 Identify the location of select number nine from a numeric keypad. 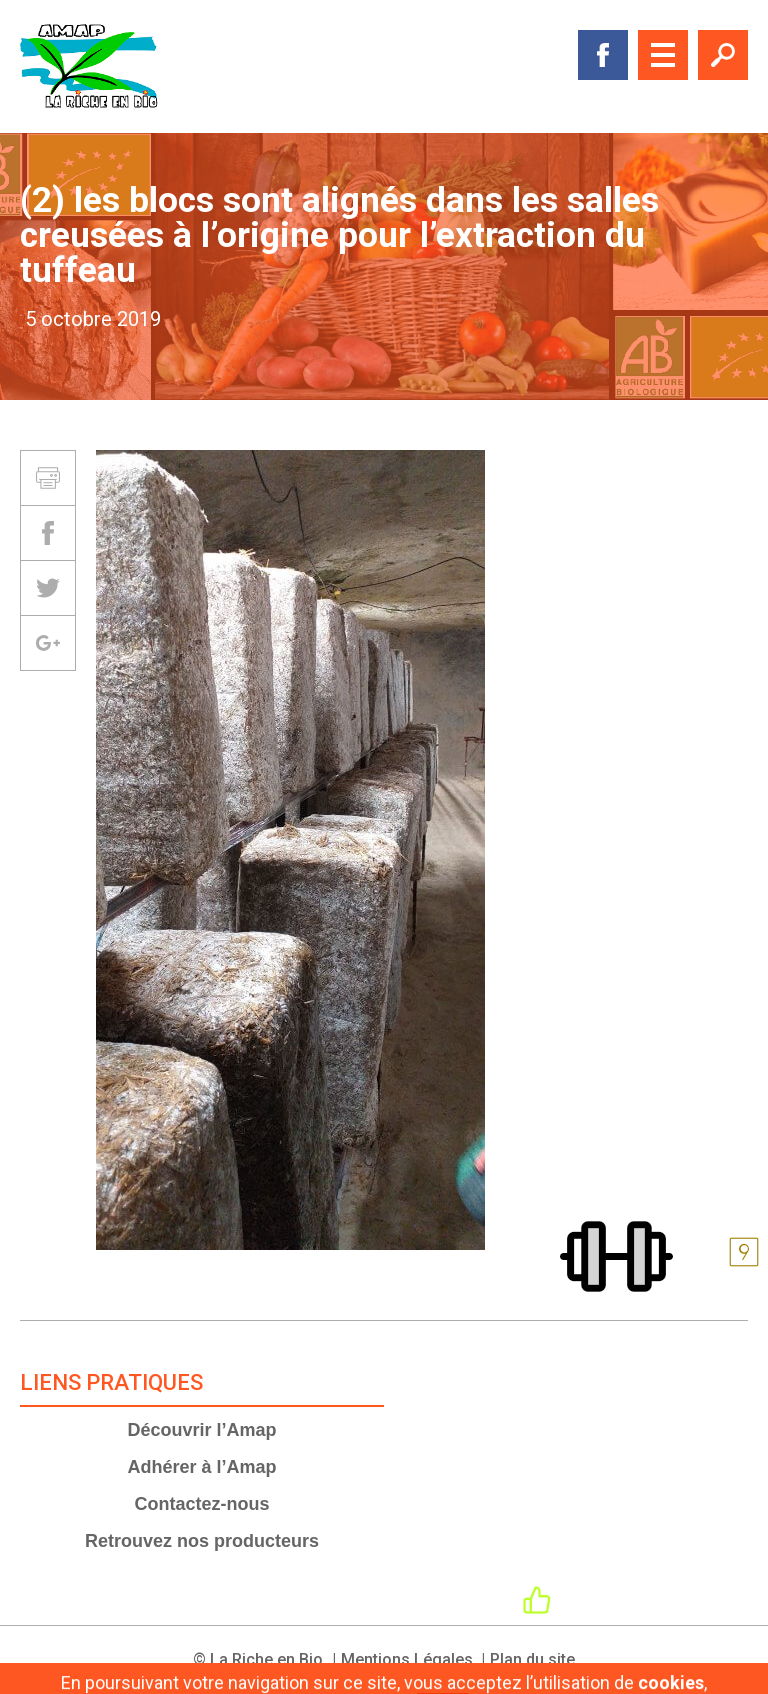
(744, 1252).